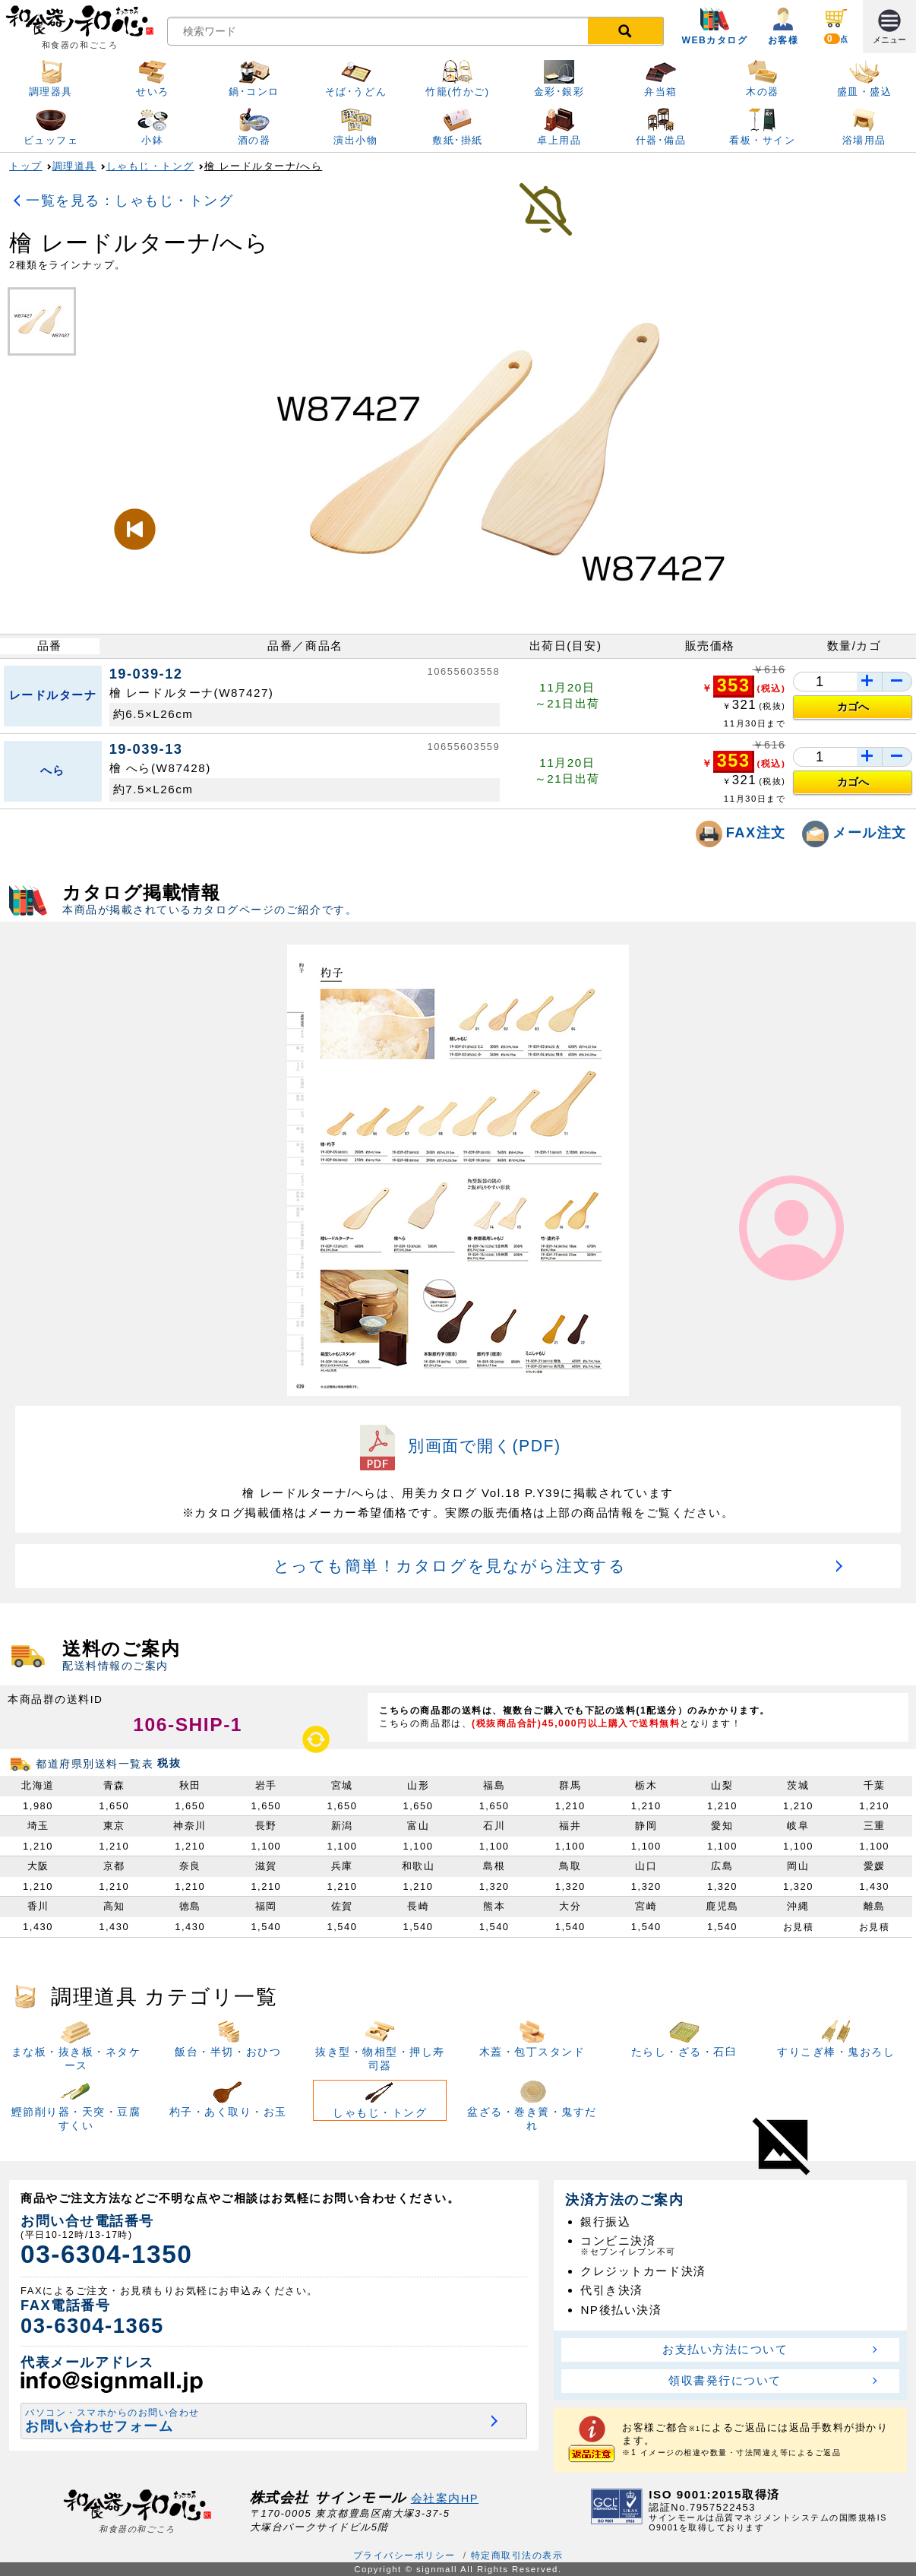 Image resolution: width=916 pixels, height=2576 pixels. I want to click on sync data or refresh content, so click(316, 1739).